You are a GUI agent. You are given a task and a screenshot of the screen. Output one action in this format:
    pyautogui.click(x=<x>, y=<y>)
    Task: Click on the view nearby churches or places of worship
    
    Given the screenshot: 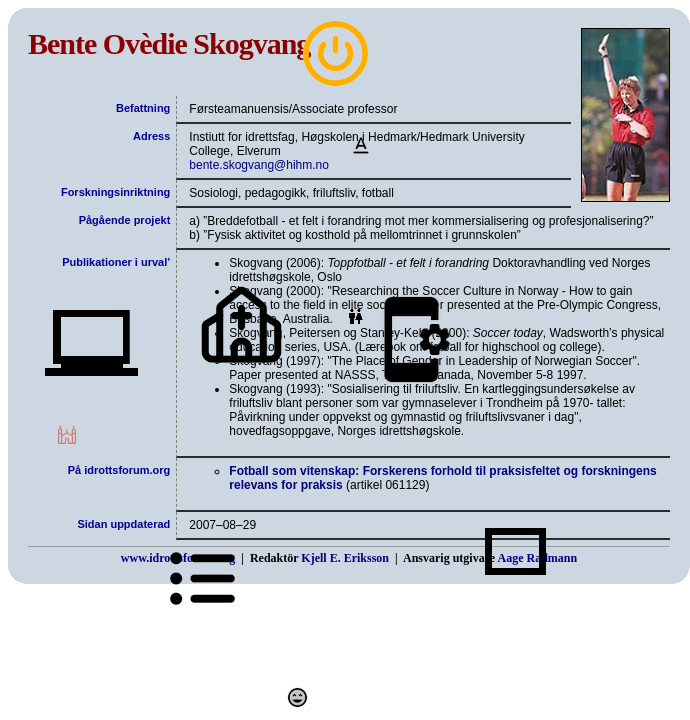 What is the action you would take?
    pyautogui.click(x=241, y=326)
    